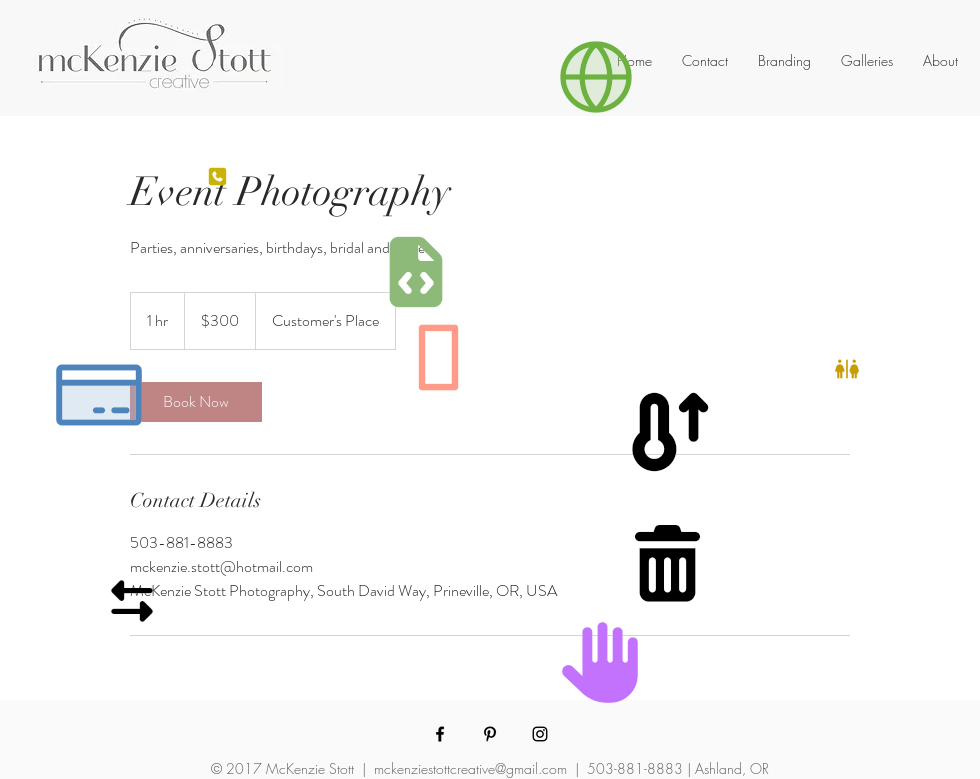 Image resolution: width=980 pixels, height=779 pixels. What do you see at coordinates (438, 357) in the screenshot?
I see `national geographic brand logo` at bounding box center [438, 357].